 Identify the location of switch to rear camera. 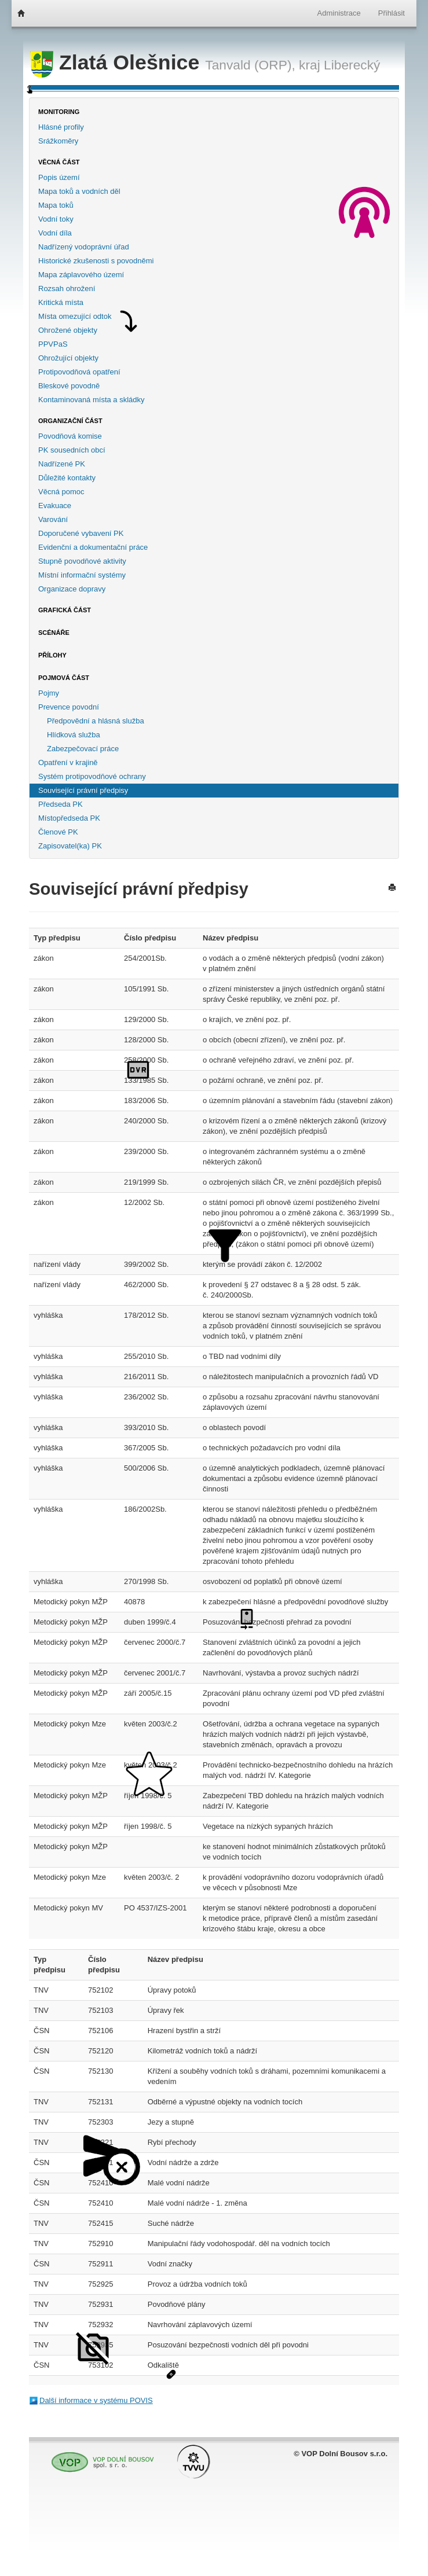
(247, 1619).